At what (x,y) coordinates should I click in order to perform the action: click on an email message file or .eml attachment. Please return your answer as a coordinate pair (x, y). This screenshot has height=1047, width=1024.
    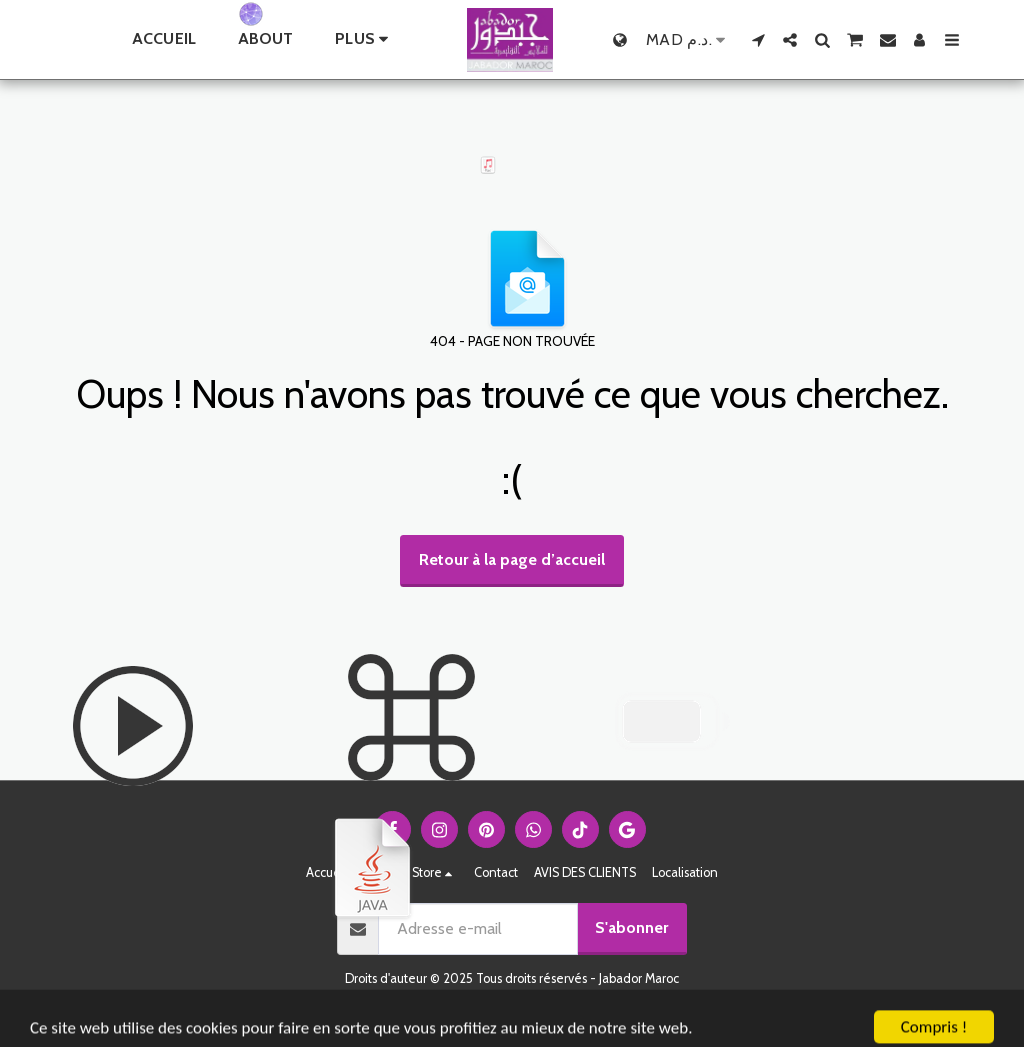
    Looking at the image, I should click on (527, 280).